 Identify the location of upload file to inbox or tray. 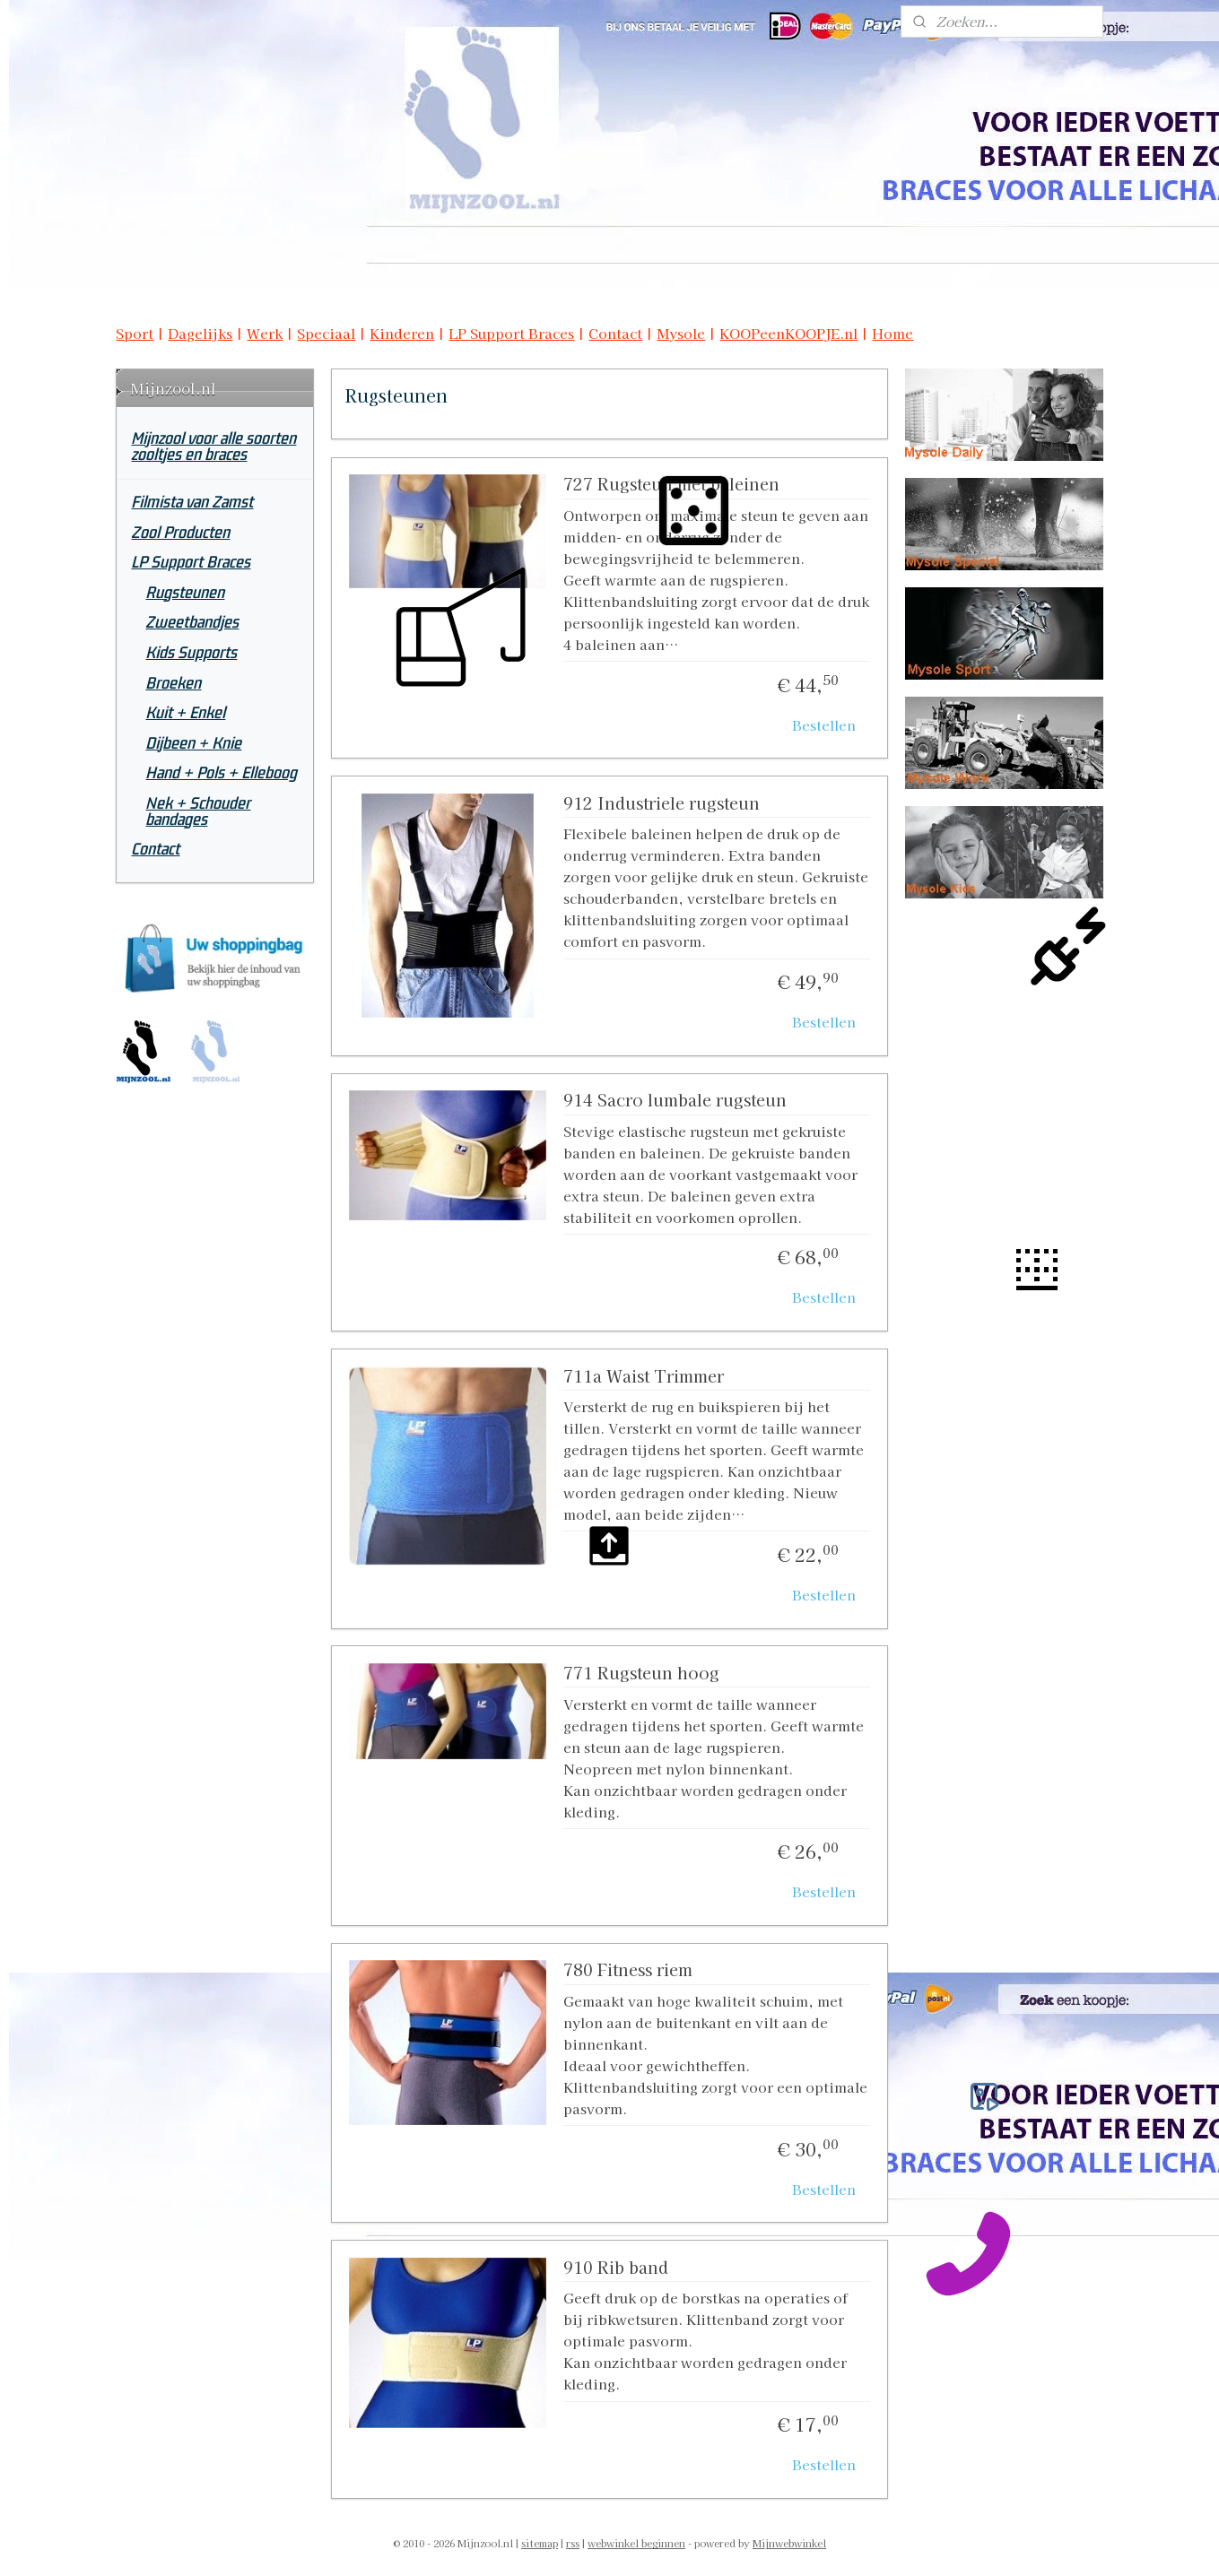
(609, 1546).